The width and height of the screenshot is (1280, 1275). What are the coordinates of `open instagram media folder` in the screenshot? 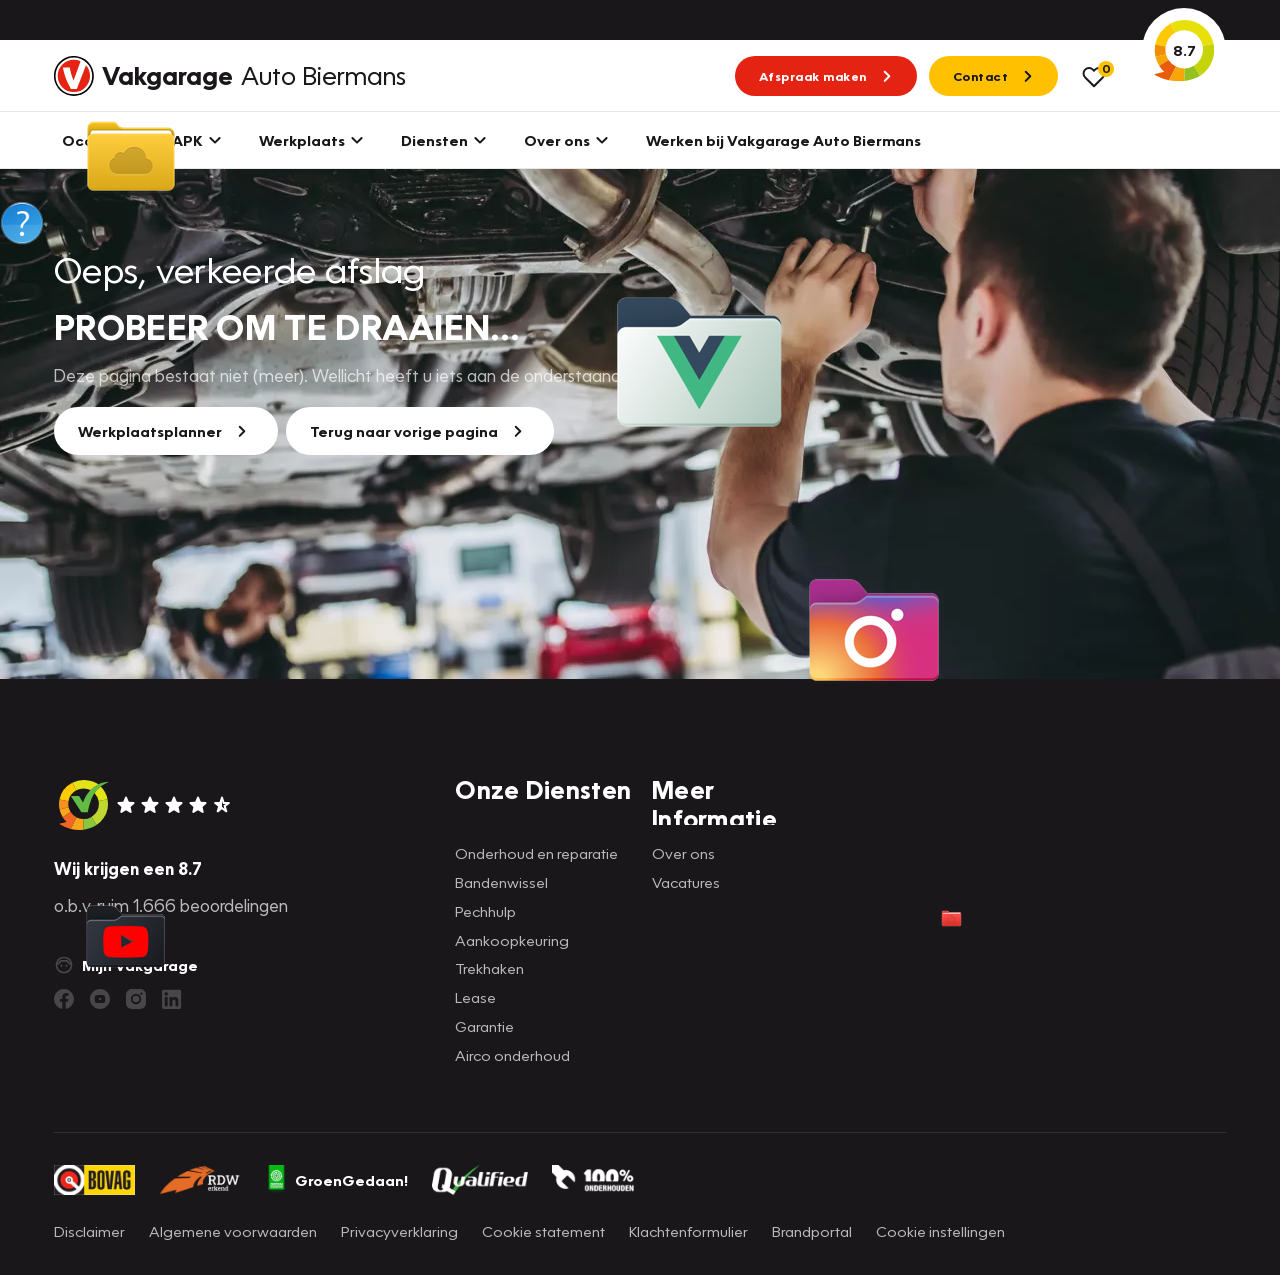 It's located at (873, 633).